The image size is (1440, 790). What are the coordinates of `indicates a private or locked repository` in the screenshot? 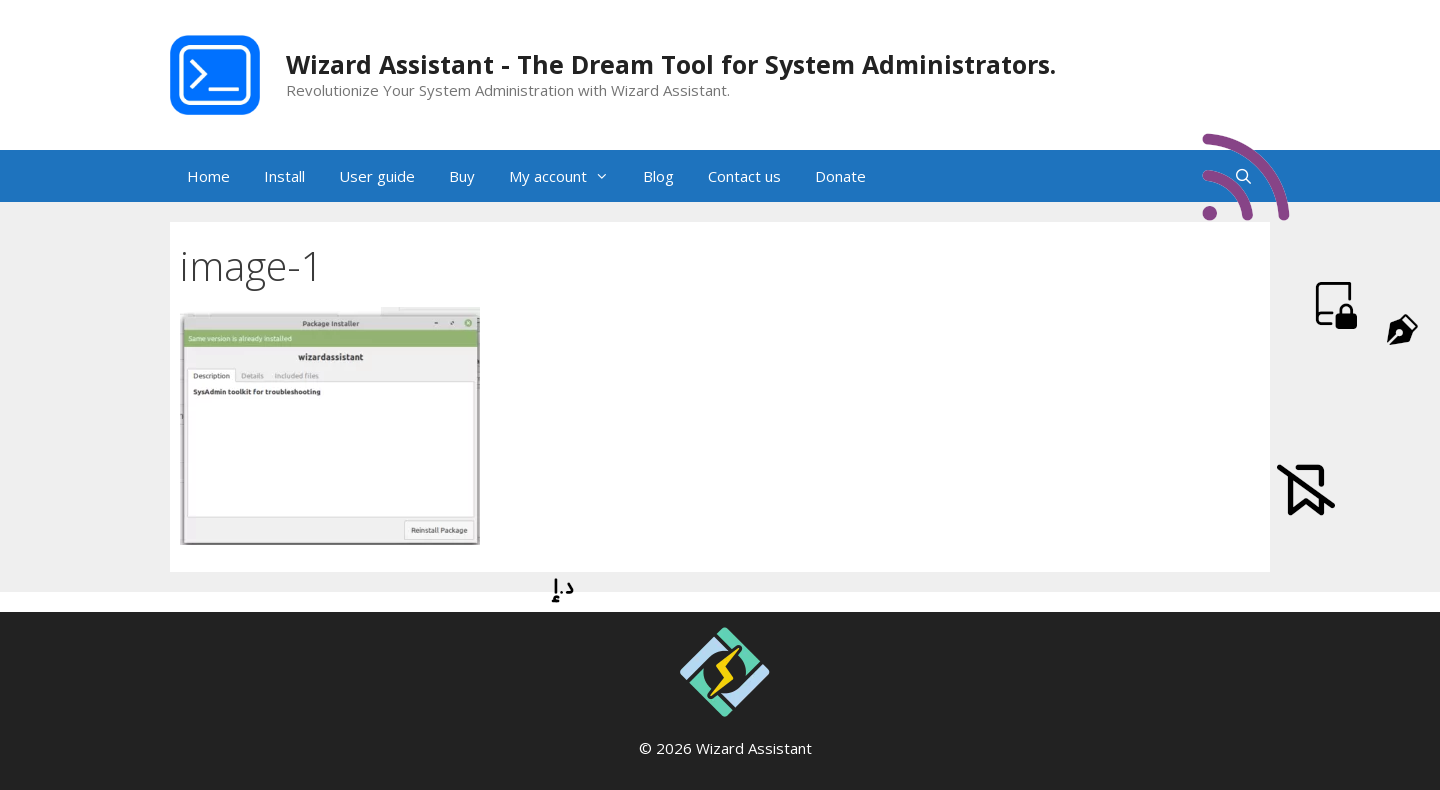 It's located at (1333, 305).